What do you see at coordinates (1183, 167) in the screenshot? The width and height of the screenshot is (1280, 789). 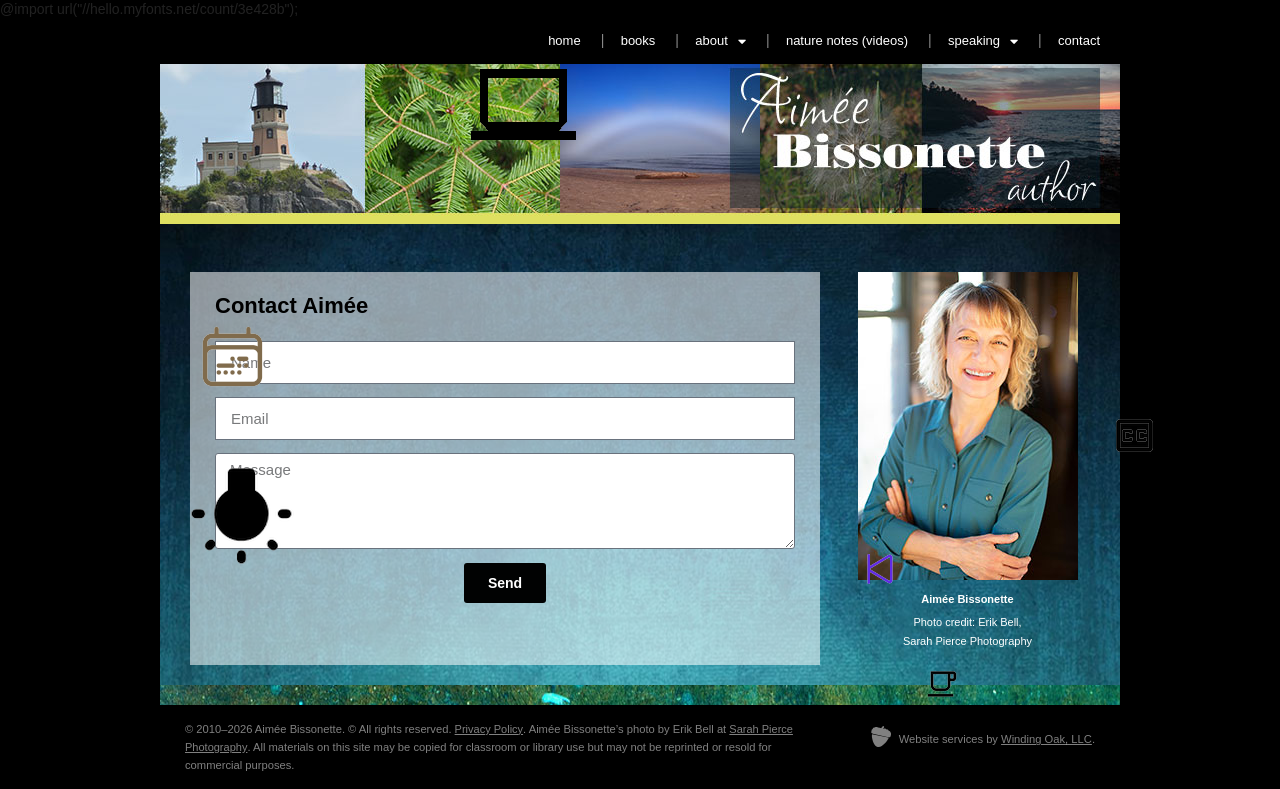 I see `indicates a web link or URL` at bounding box center [1183, 167].